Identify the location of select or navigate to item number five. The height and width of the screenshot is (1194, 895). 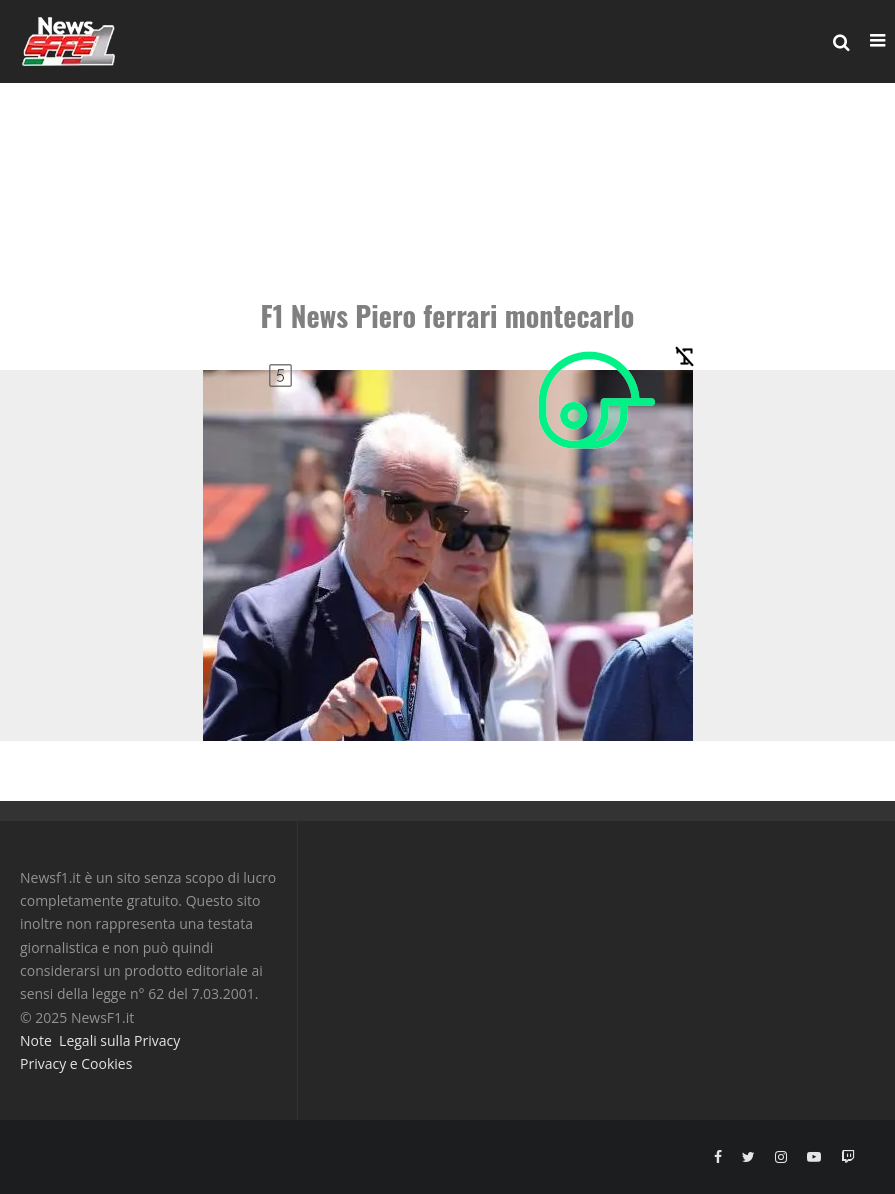
(280, 375).